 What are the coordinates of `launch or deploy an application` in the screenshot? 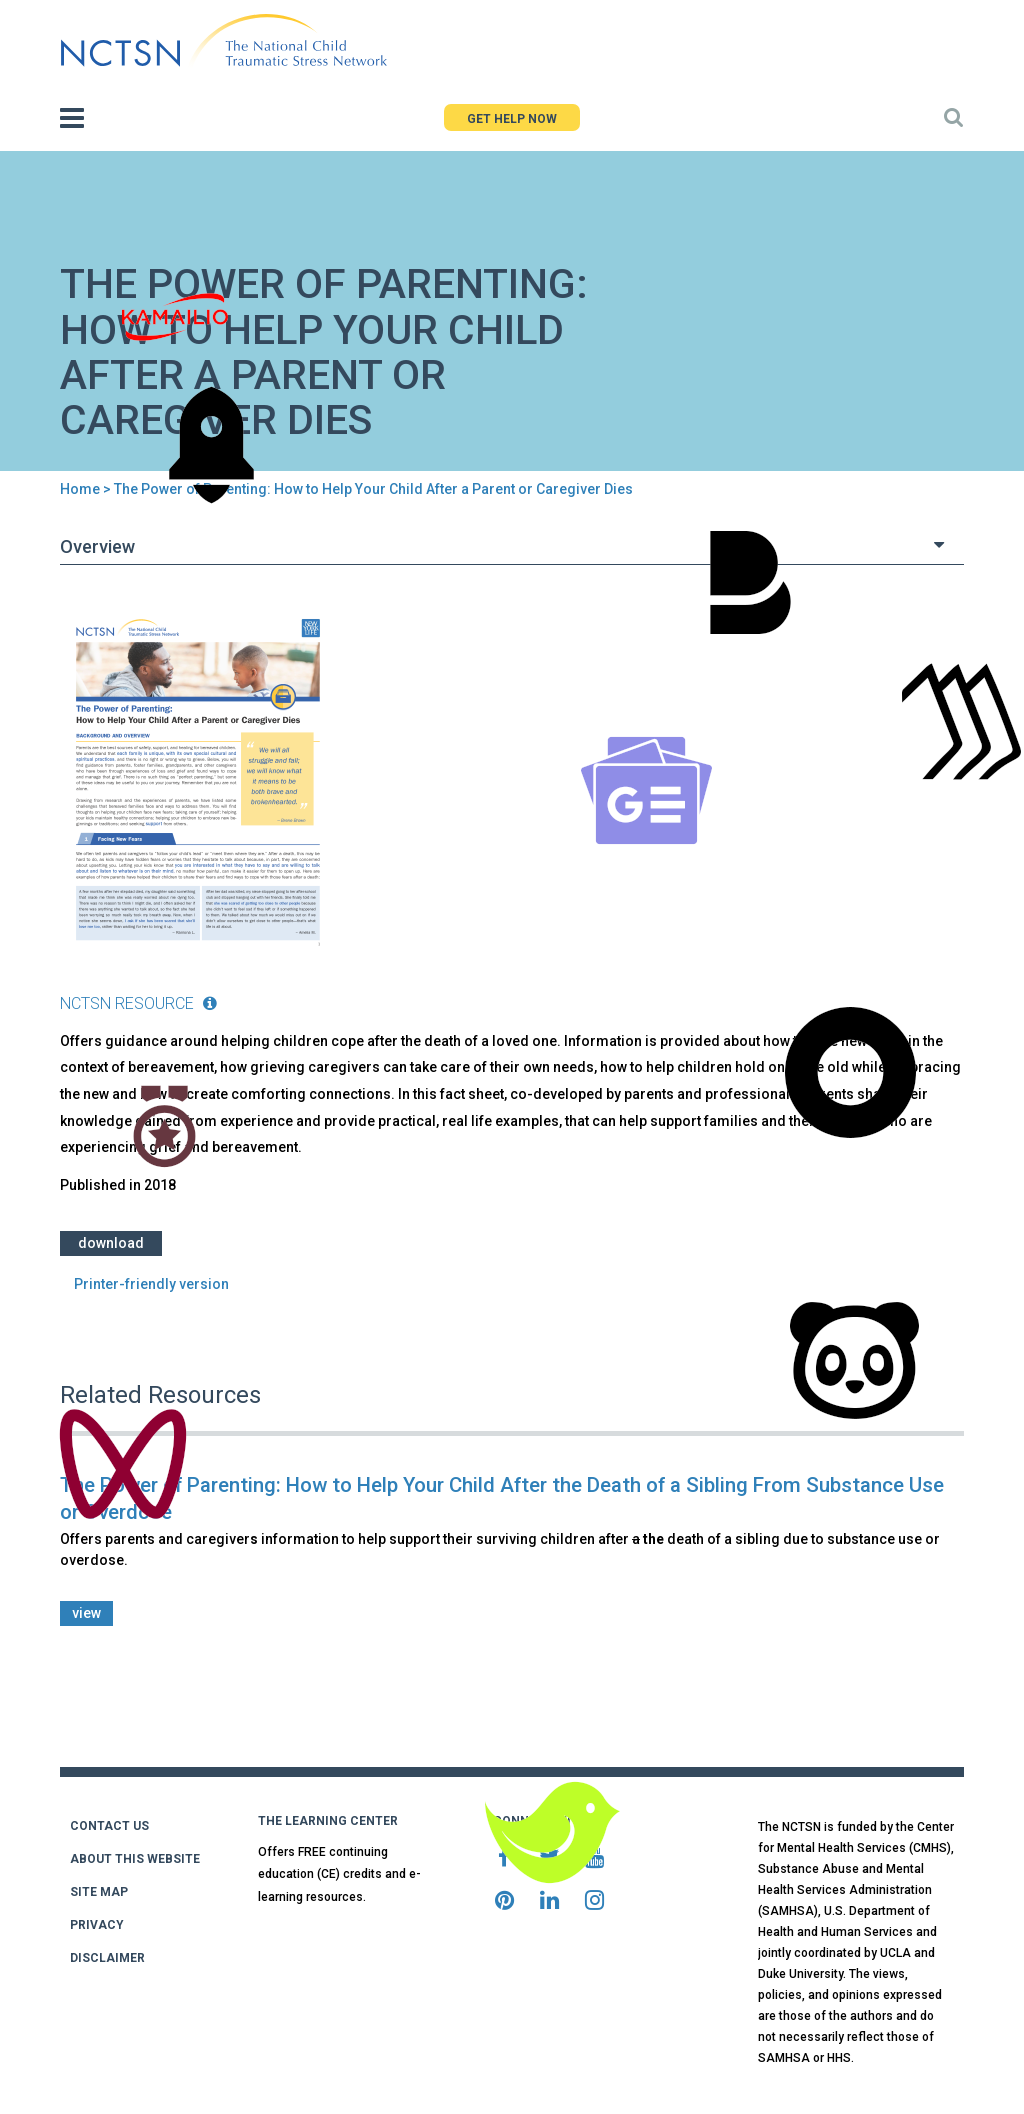 It's located at (211, 442).